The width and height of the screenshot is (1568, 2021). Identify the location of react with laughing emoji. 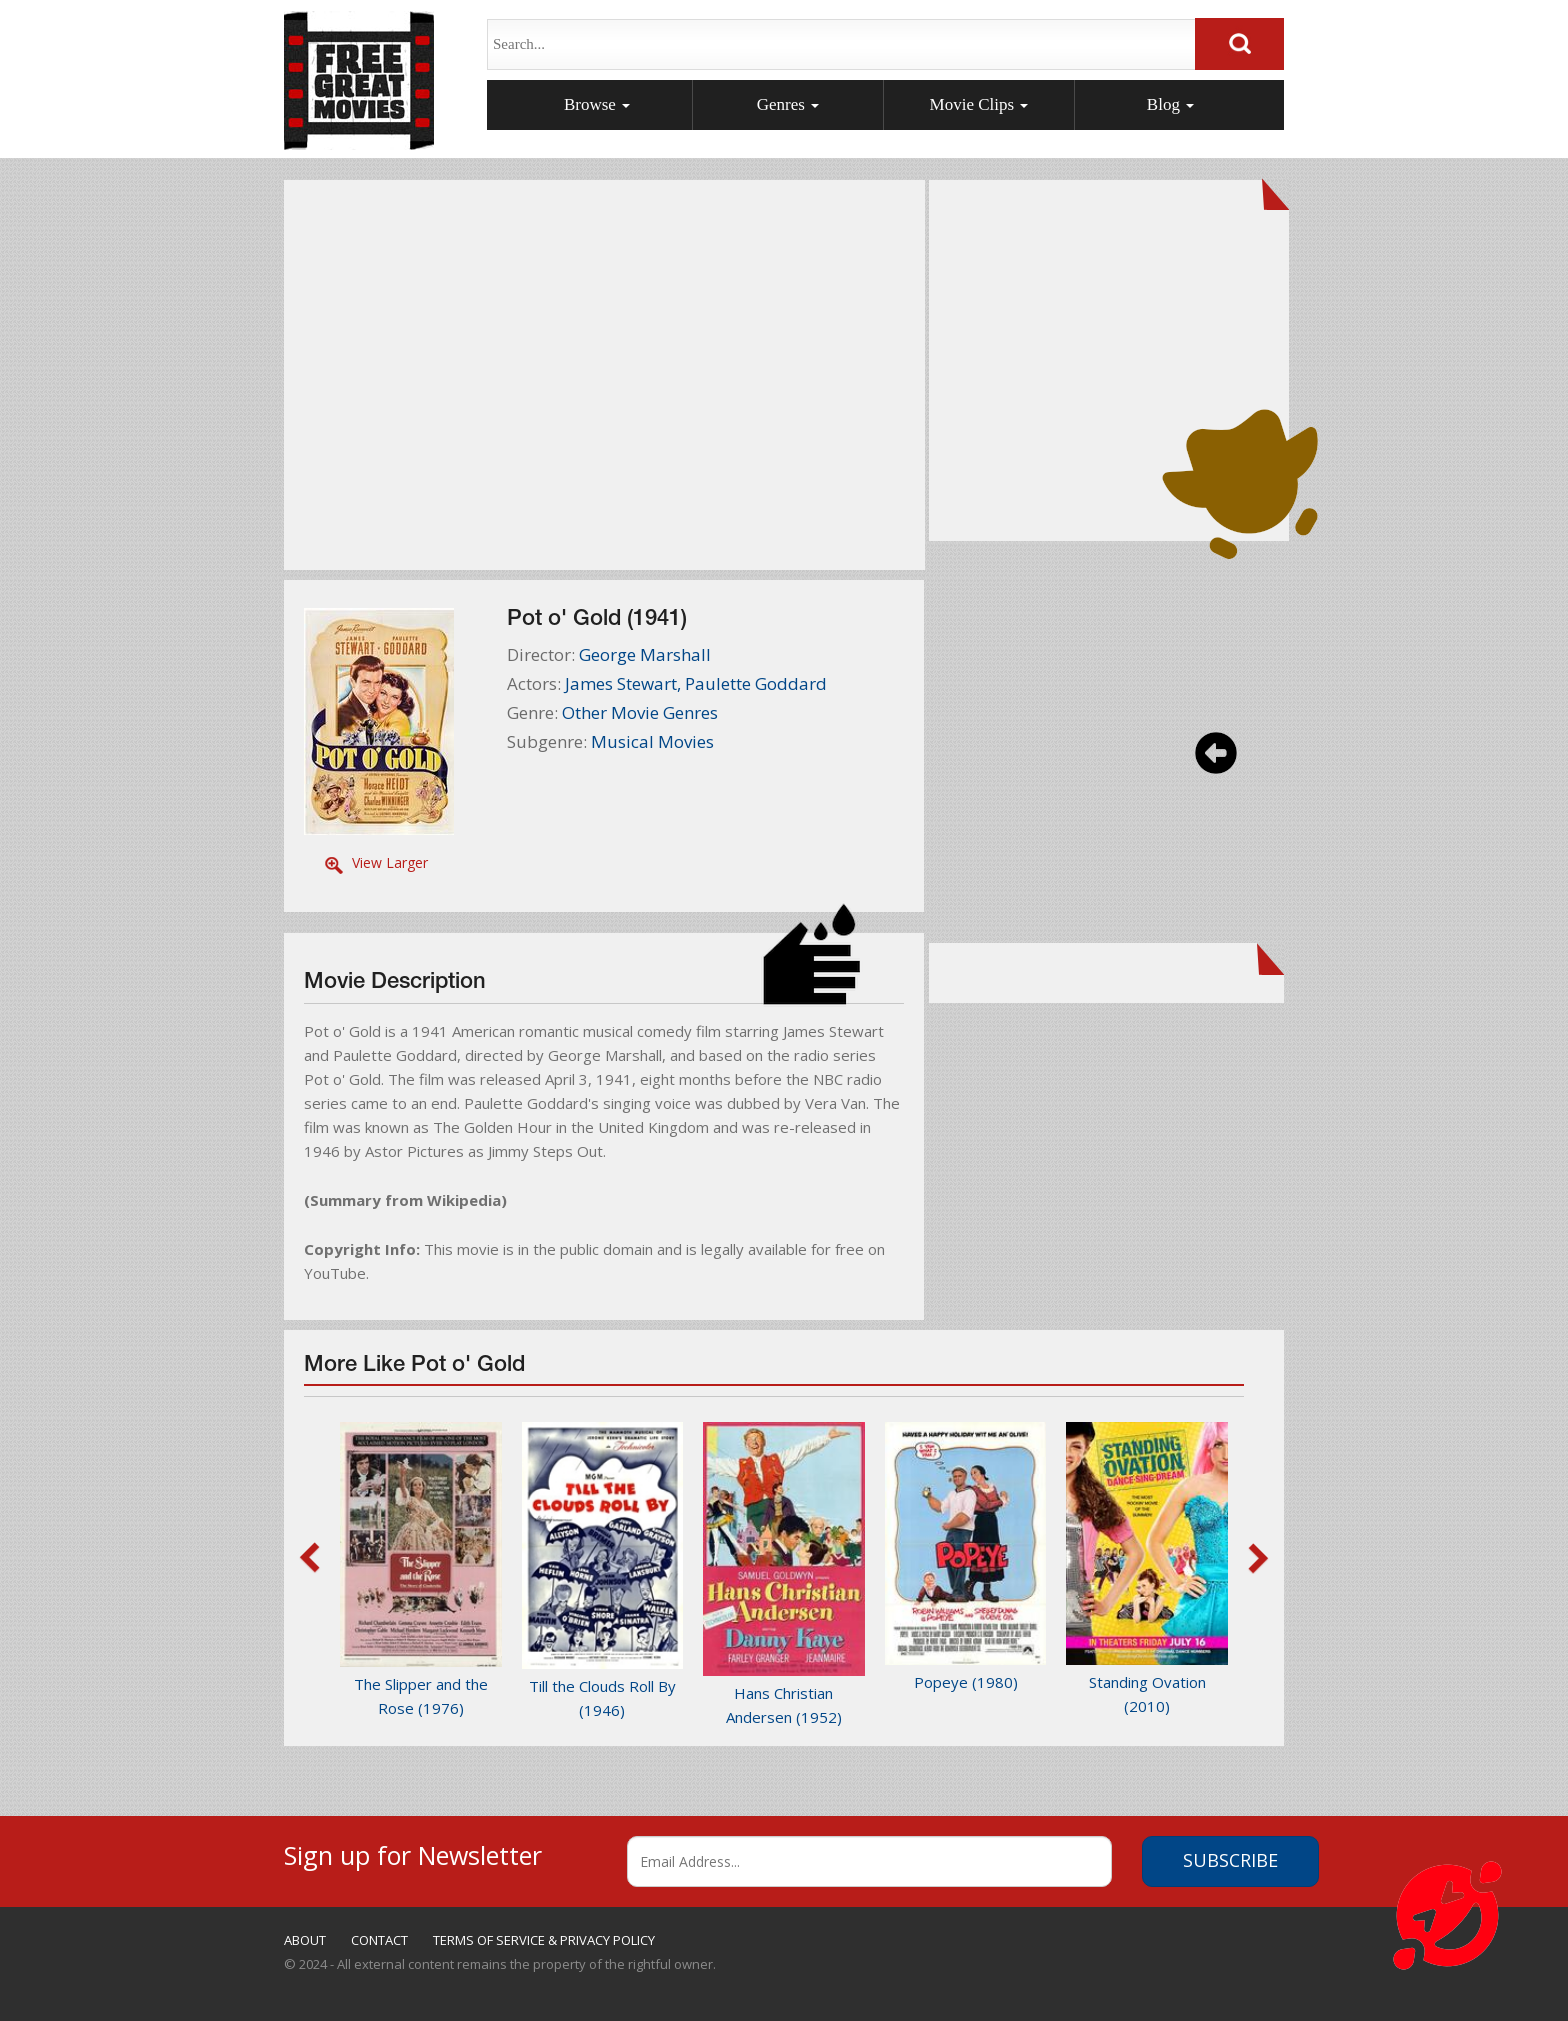
(1447, 1915).